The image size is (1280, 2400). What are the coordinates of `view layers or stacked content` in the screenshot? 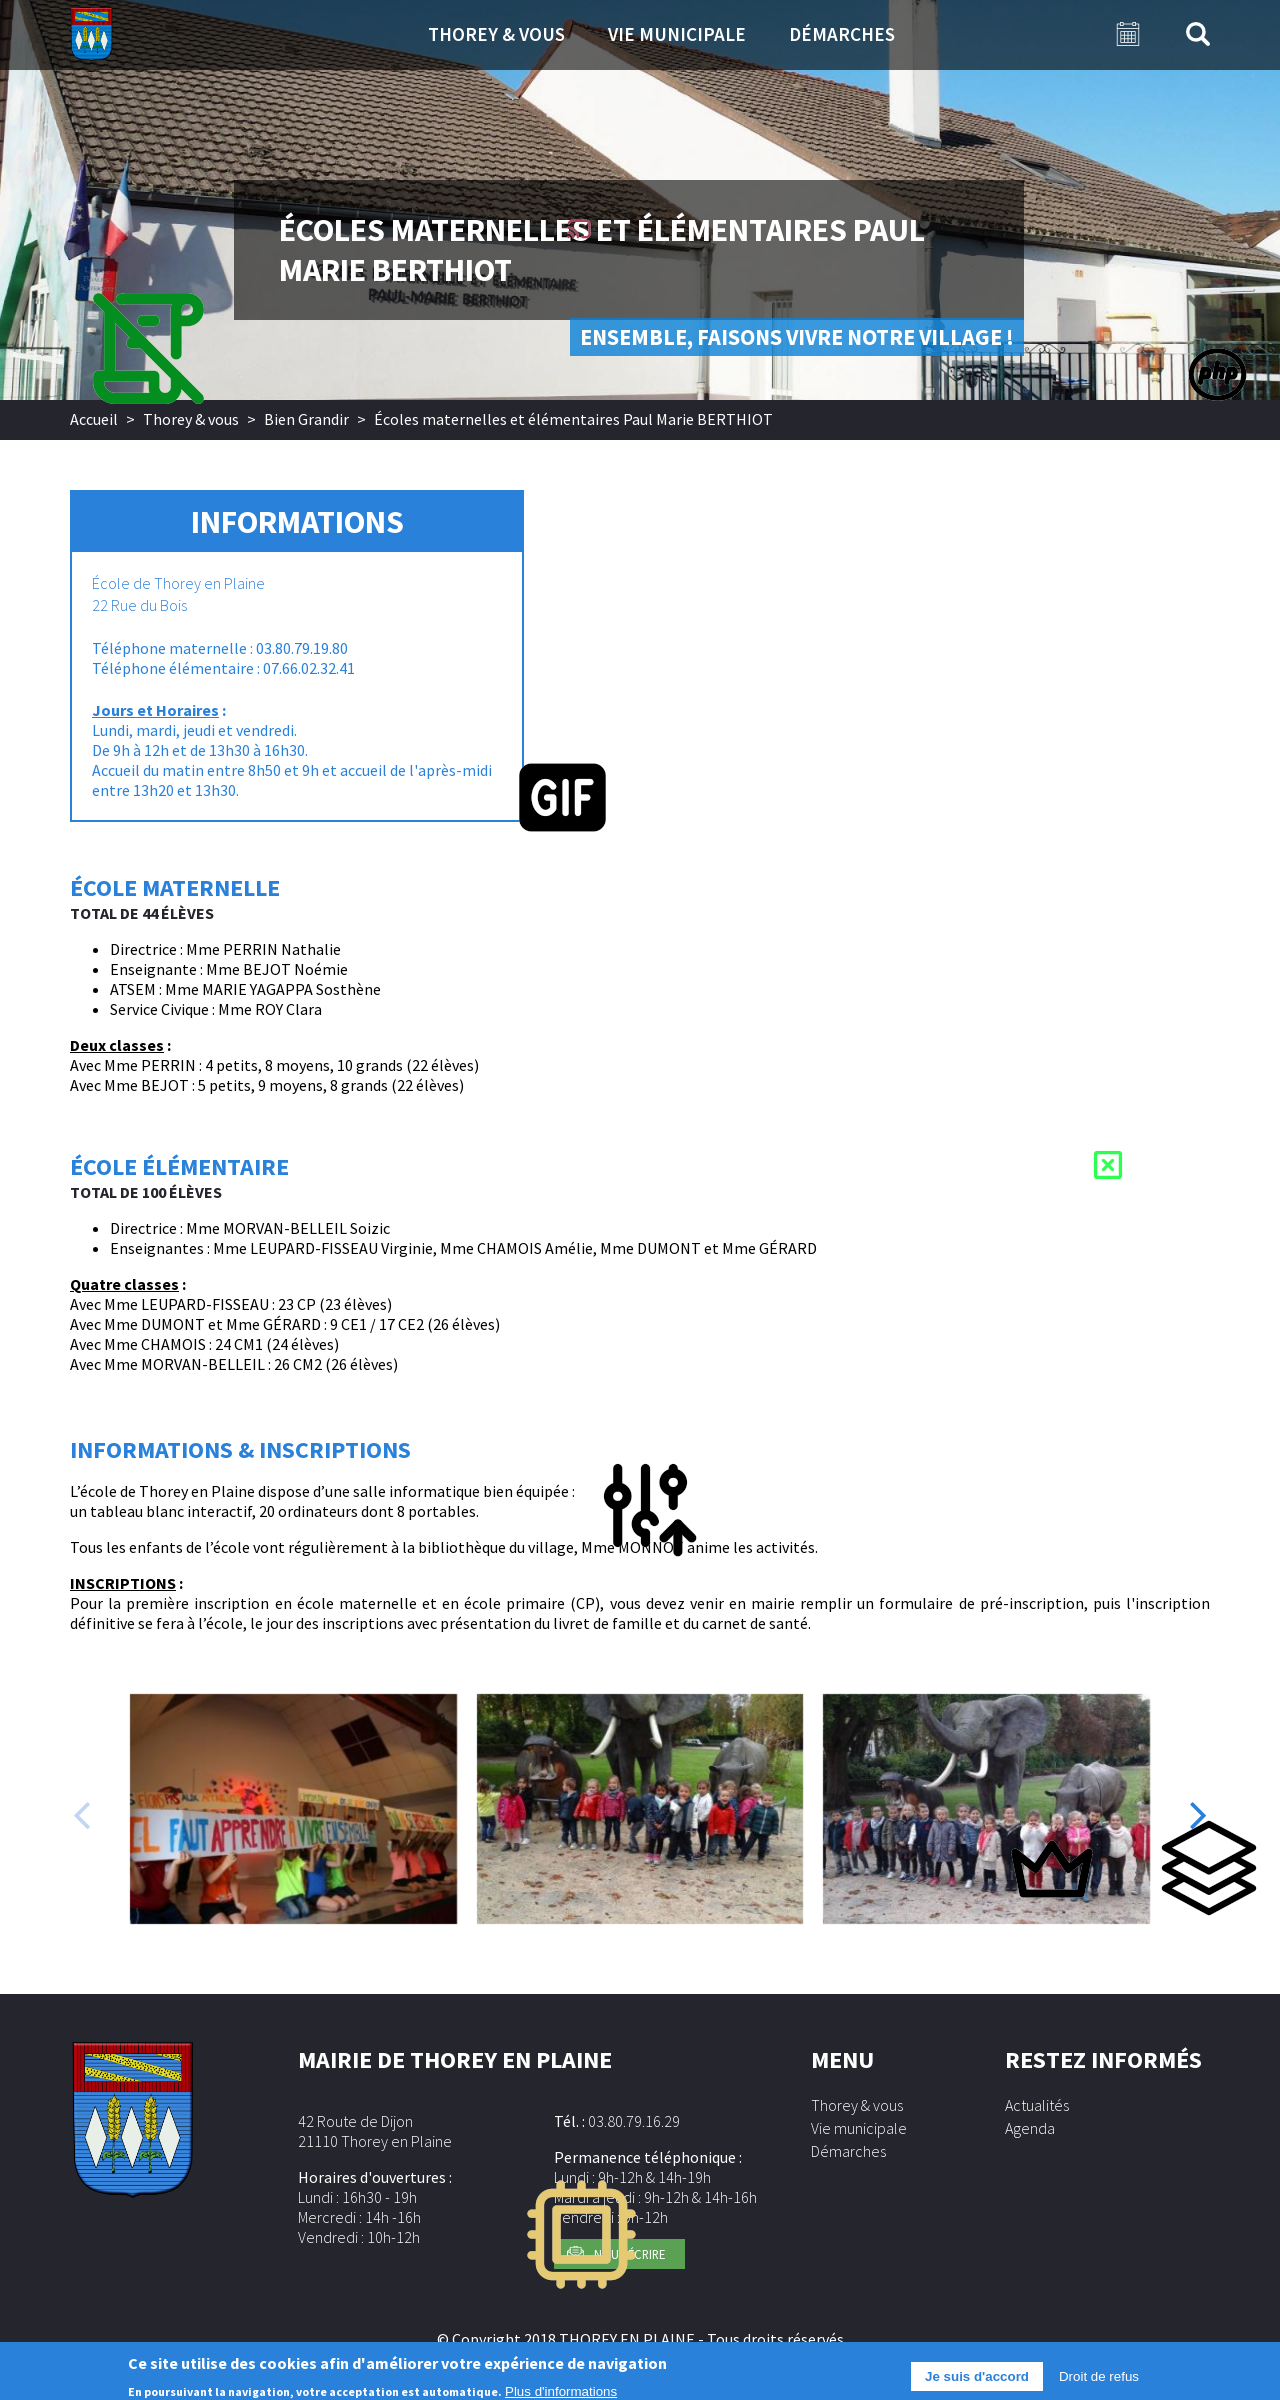 It's located at (1209, 1868).